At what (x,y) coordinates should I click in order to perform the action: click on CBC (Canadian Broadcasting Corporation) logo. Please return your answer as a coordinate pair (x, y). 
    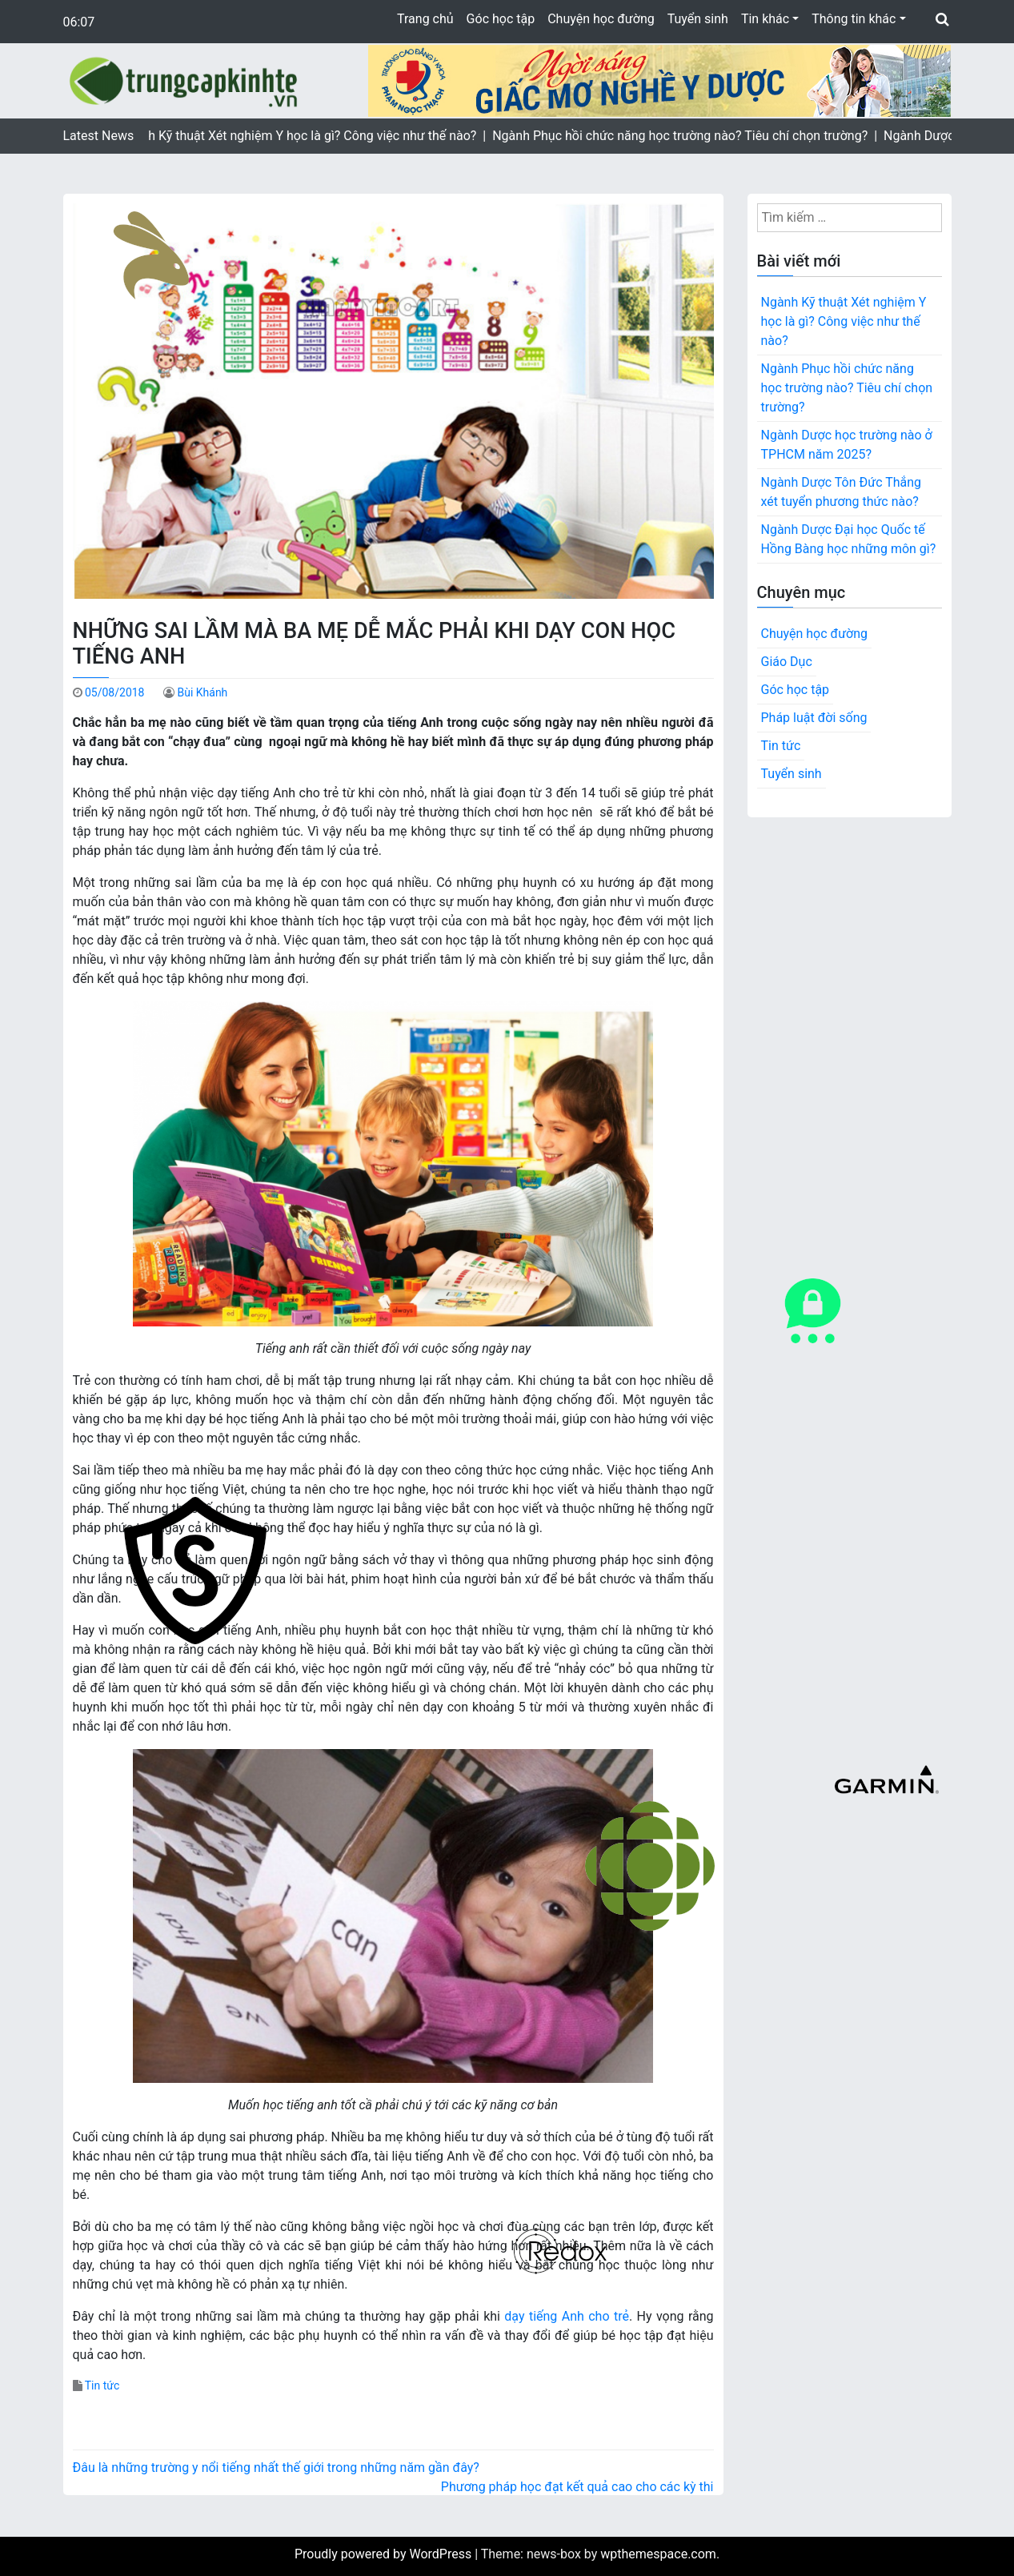
    Looking at the image, I should click on (650, 1866).